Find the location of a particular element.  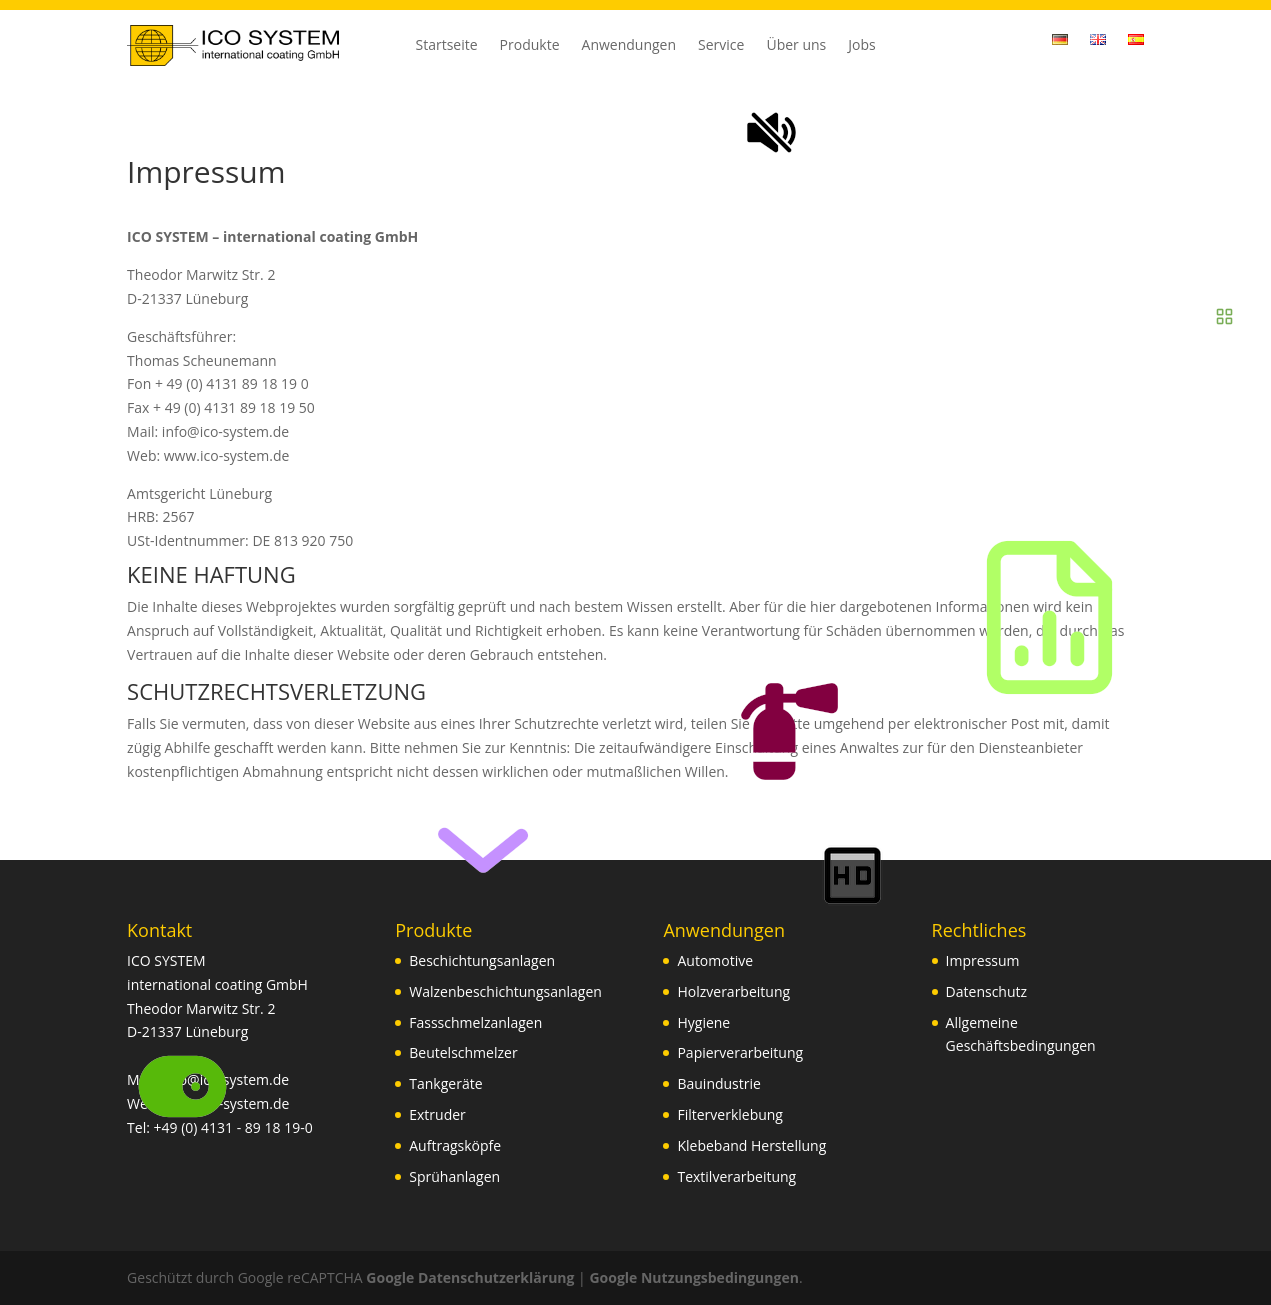

toggle switch in the on/enabled position is located at coordinates (182, 1086).